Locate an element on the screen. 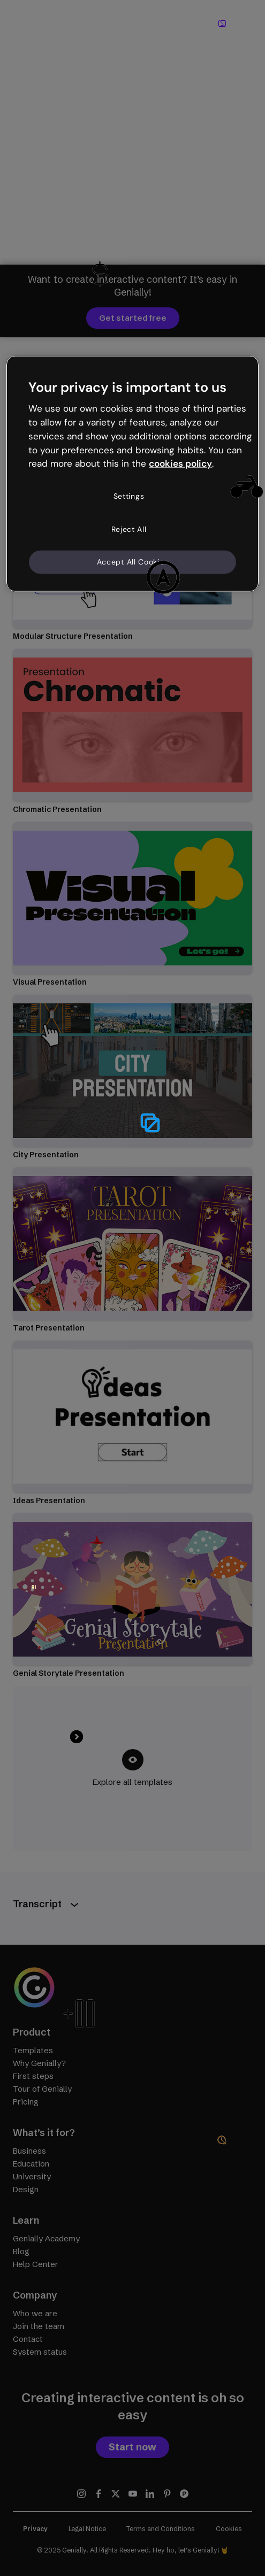  cloud storage with unlocked security is located at coordinates (108, 1203).